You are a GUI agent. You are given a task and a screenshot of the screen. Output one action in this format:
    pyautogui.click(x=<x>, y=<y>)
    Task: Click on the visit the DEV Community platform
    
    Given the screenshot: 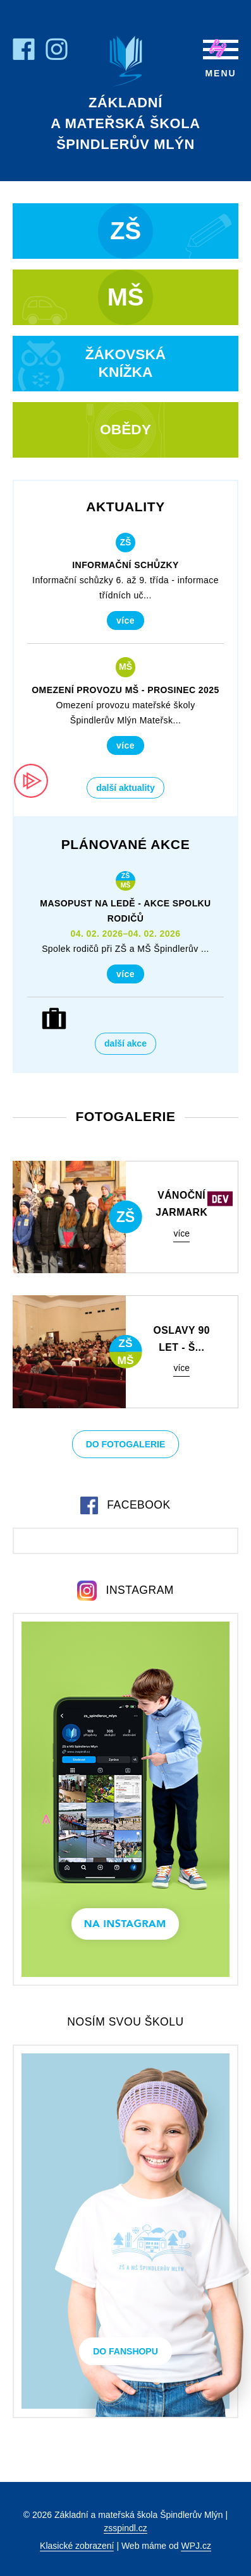 What is the action you would take?
    pyautogui.click(x=220, y=1199)
    